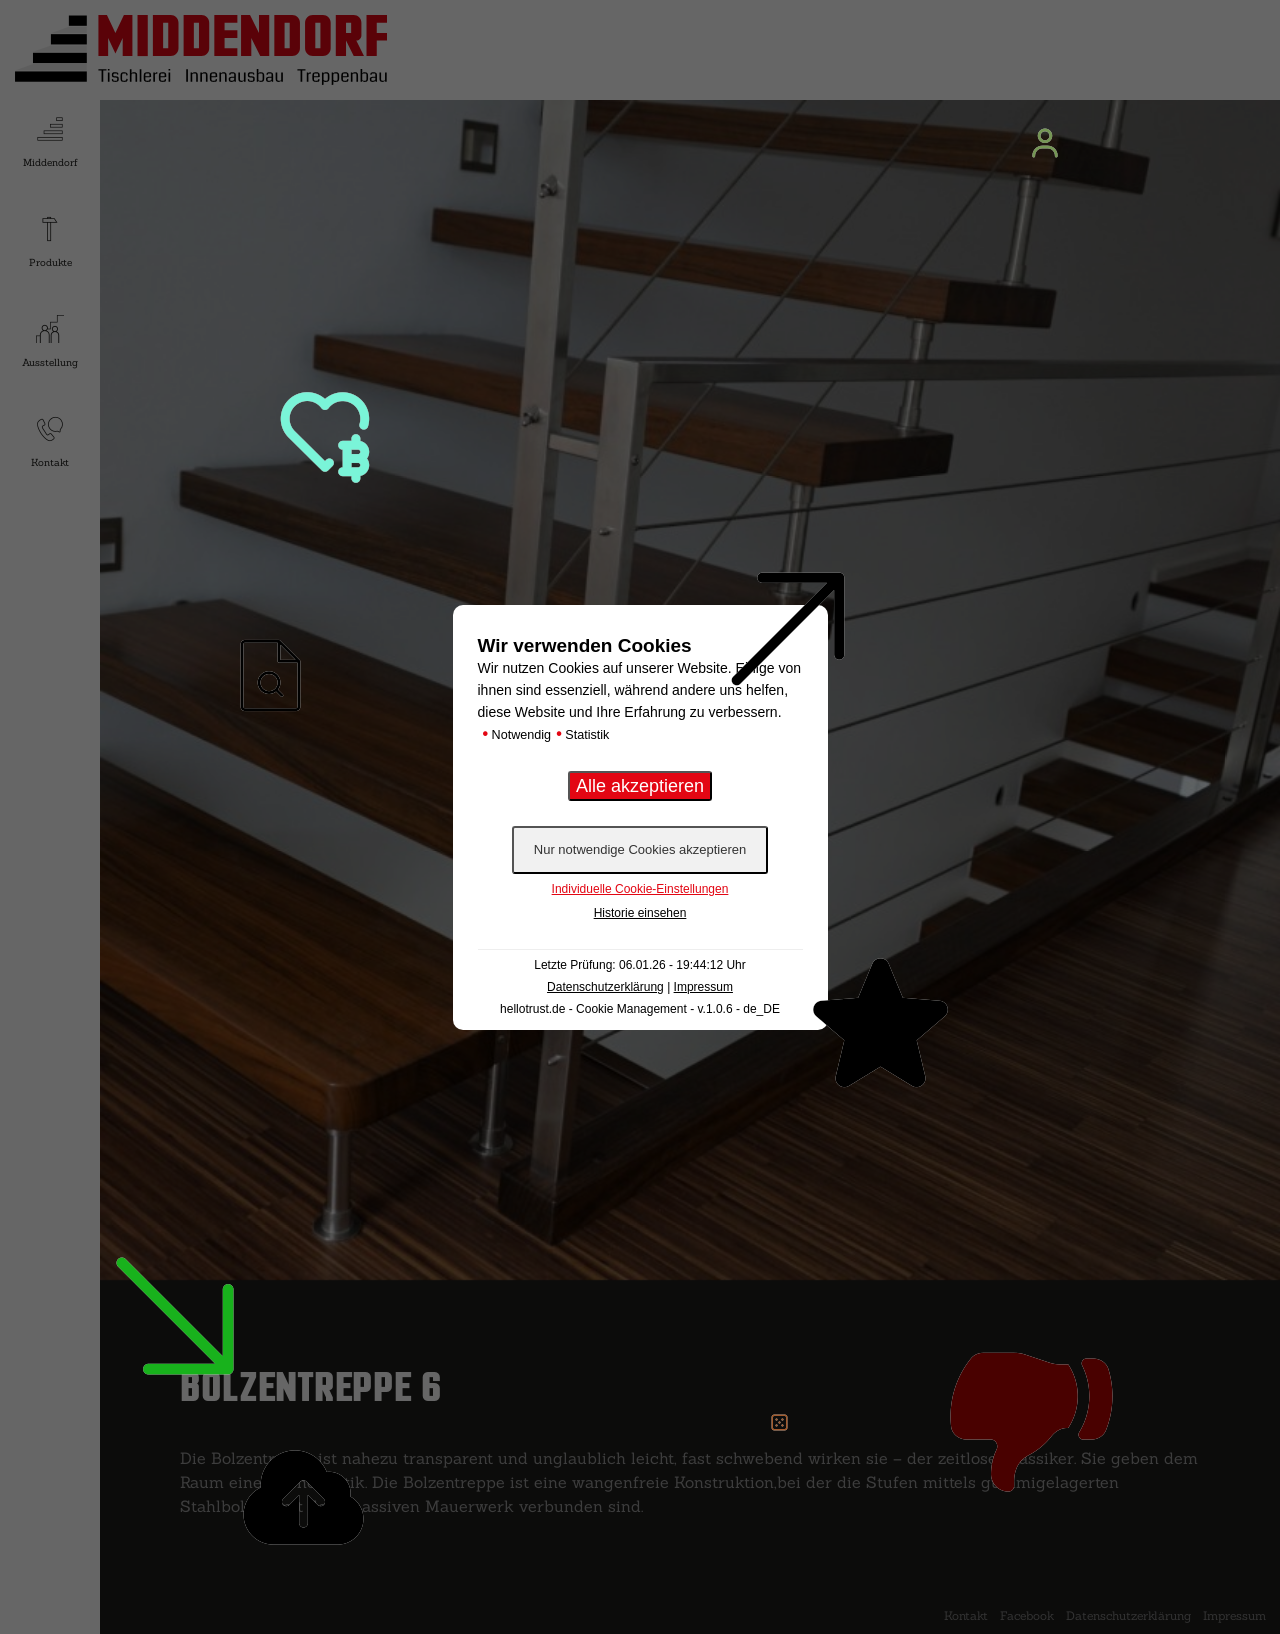  I want to click on dislike or downvote content, so click(1031, 1414).